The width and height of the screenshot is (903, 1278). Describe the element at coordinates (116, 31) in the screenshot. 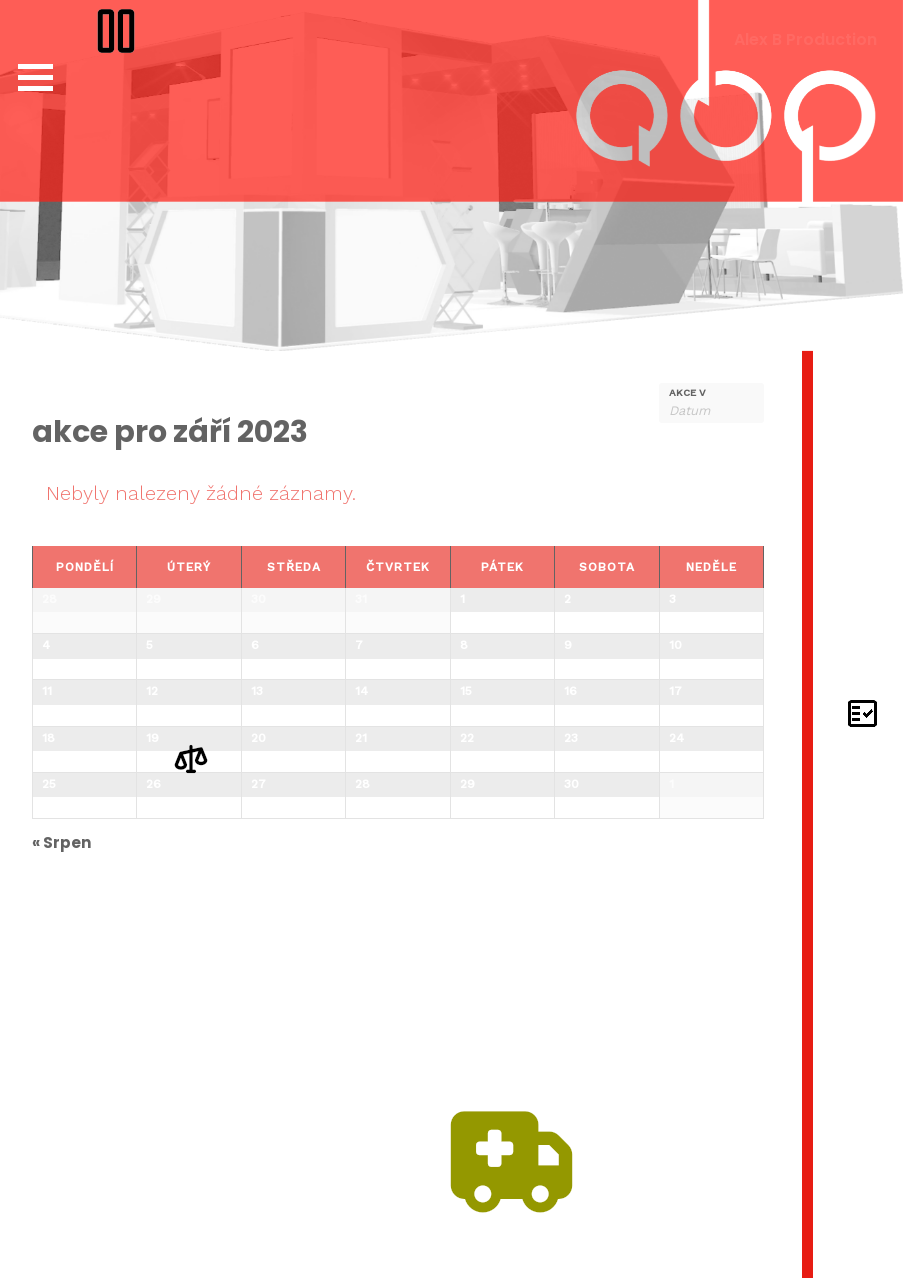

I see `switch to column view layout` at that location.